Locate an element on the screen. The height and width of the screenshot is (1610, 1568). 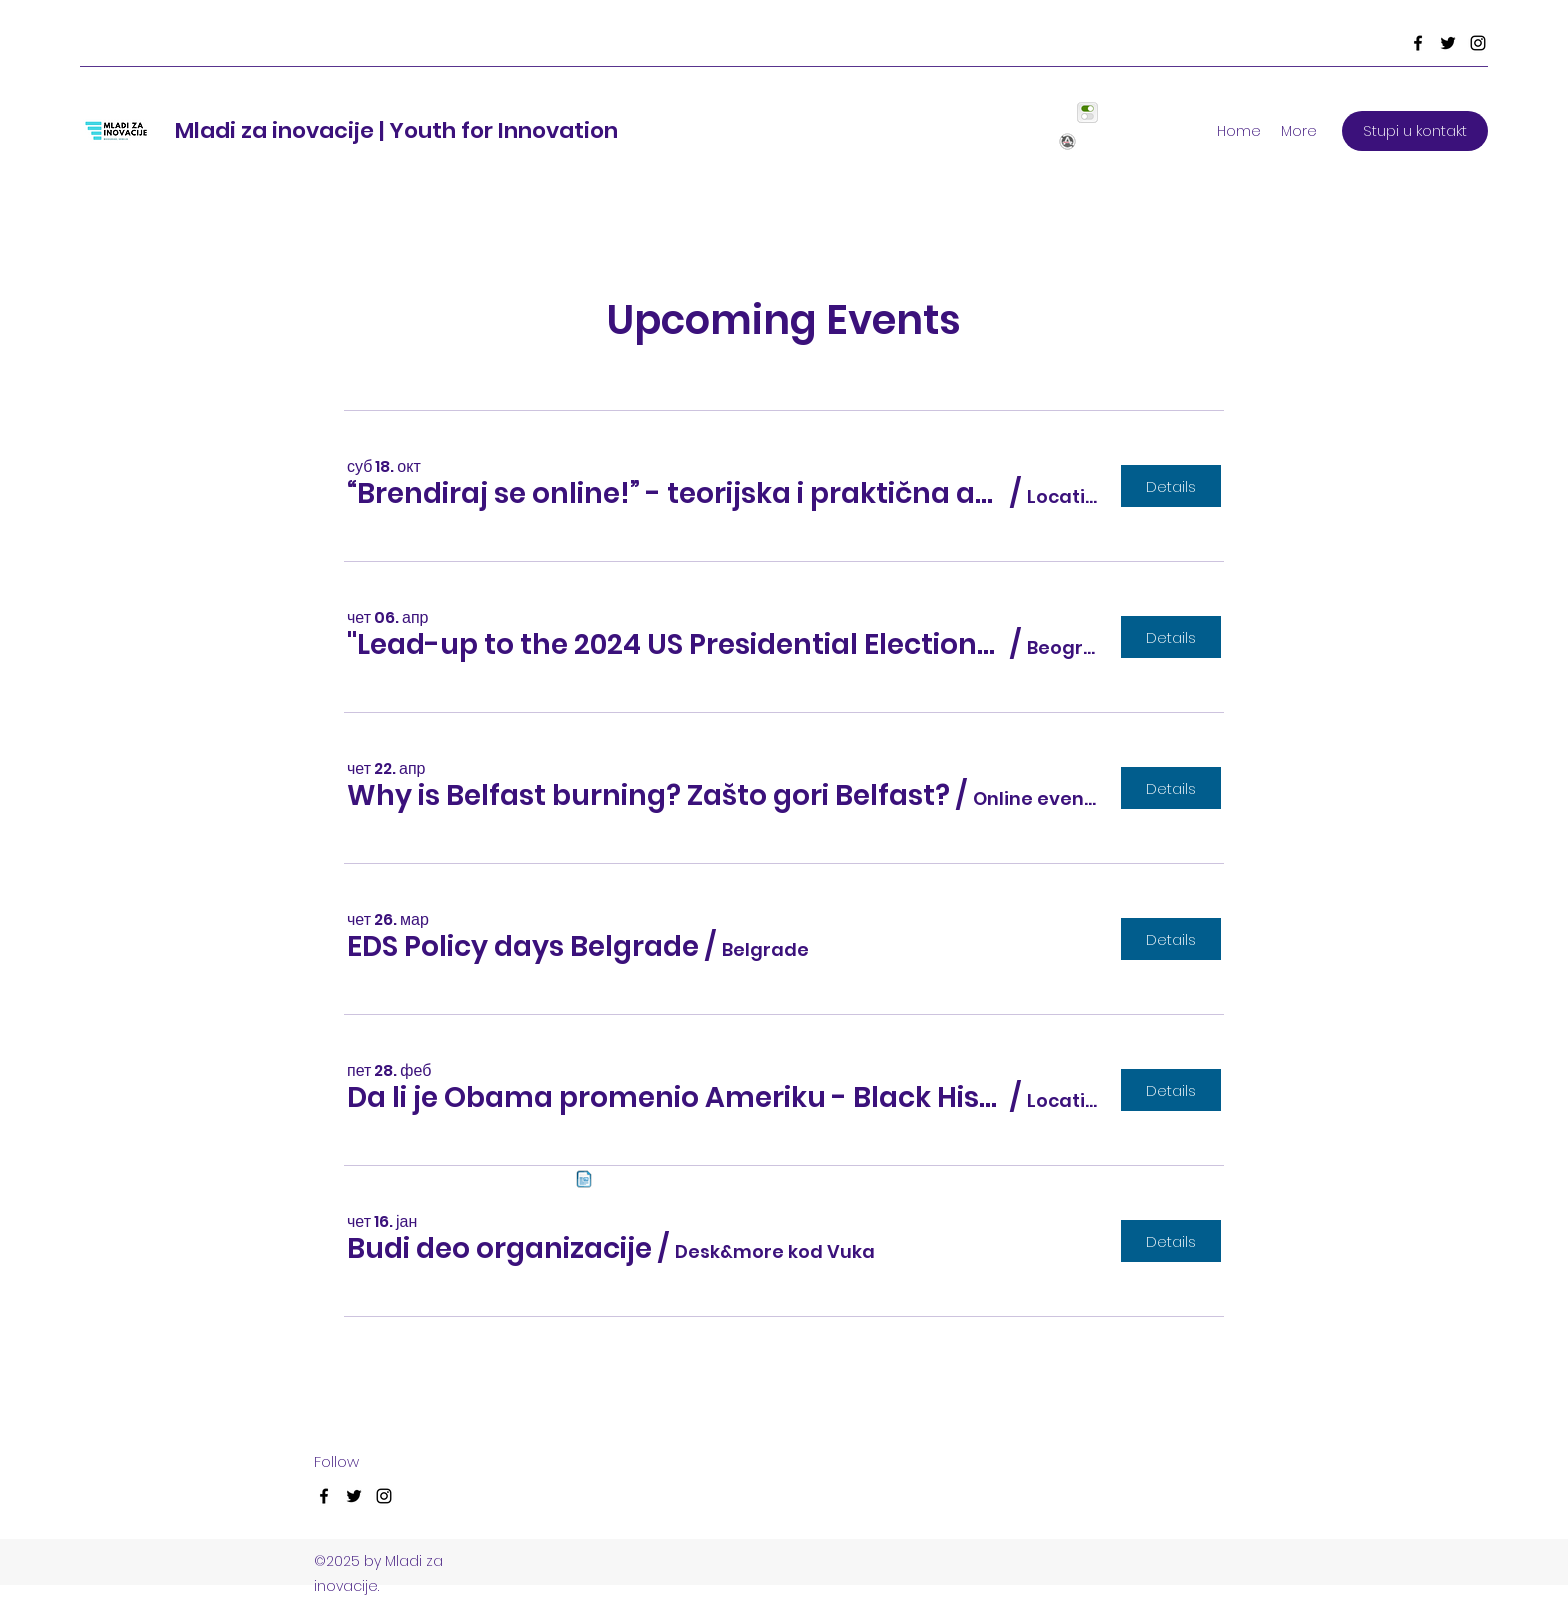
open gnome tweaks application is located at coordinates (1087, 112).